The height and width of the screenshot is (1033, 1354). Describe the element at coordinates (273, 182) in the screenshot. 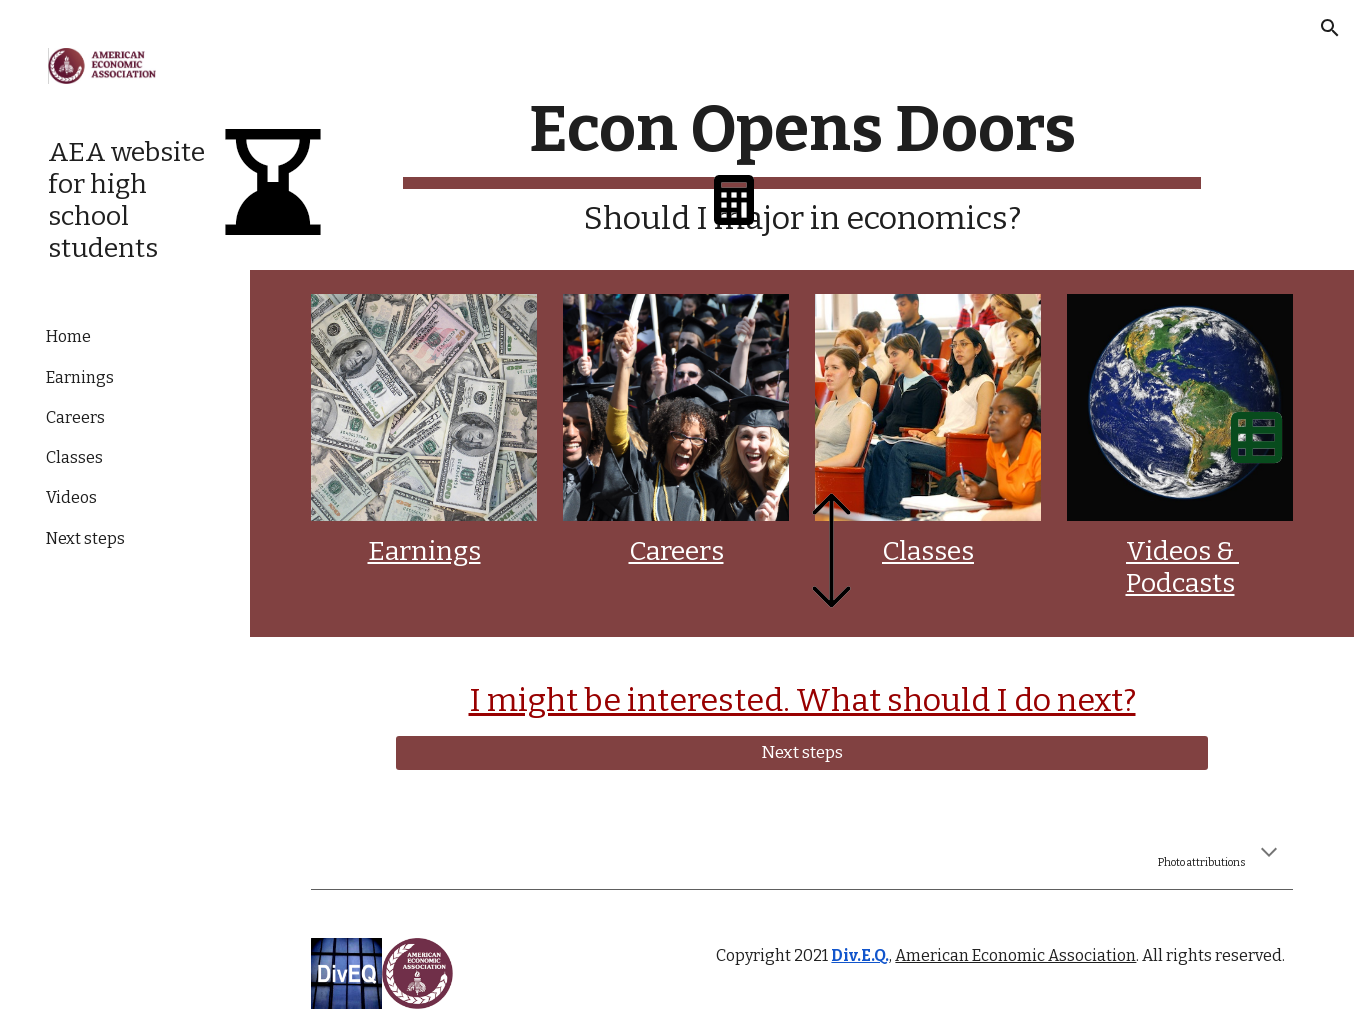

I see `indicates loading or processing in progress` at that location.